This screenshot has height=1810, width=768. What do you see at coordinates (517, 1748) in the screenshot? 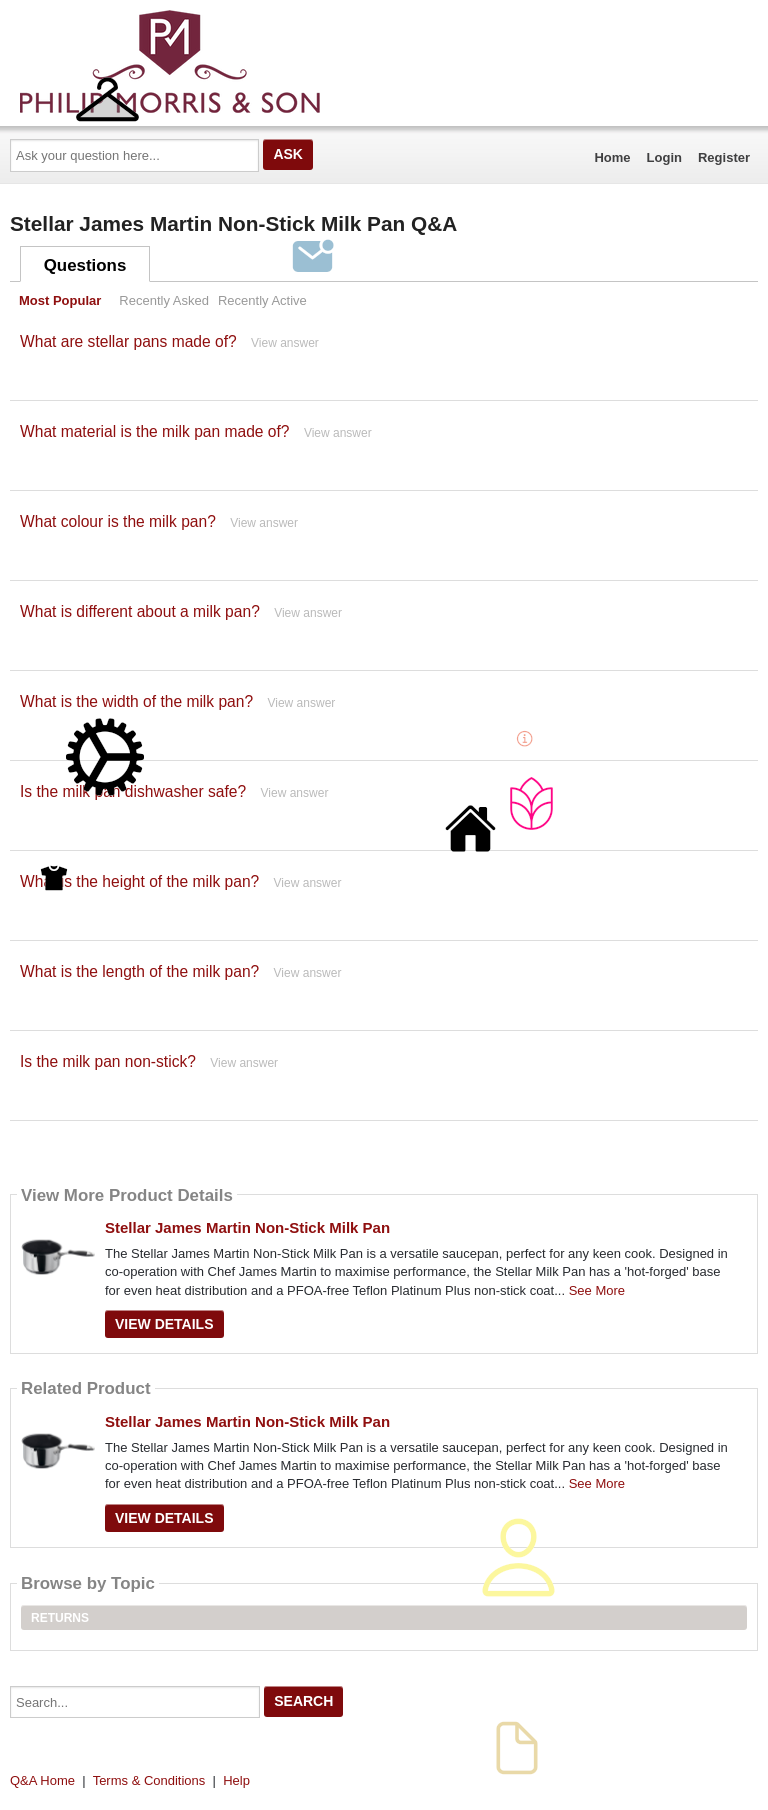
I see `view document details` at bounding box center [517, 1748].